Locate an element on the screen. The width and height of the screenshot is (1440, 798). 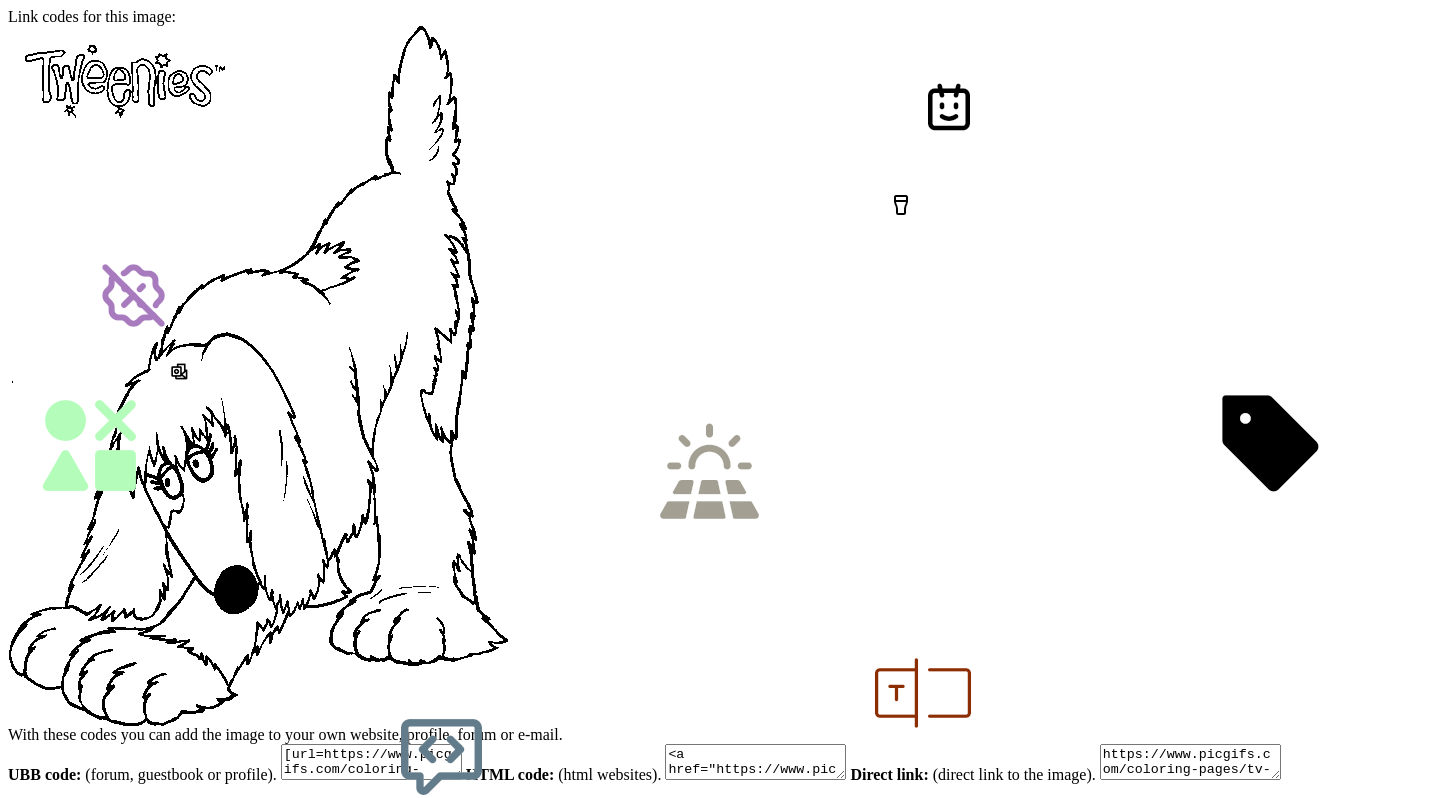
open Microsoft Outlook email is located at coordinates (179, 371).